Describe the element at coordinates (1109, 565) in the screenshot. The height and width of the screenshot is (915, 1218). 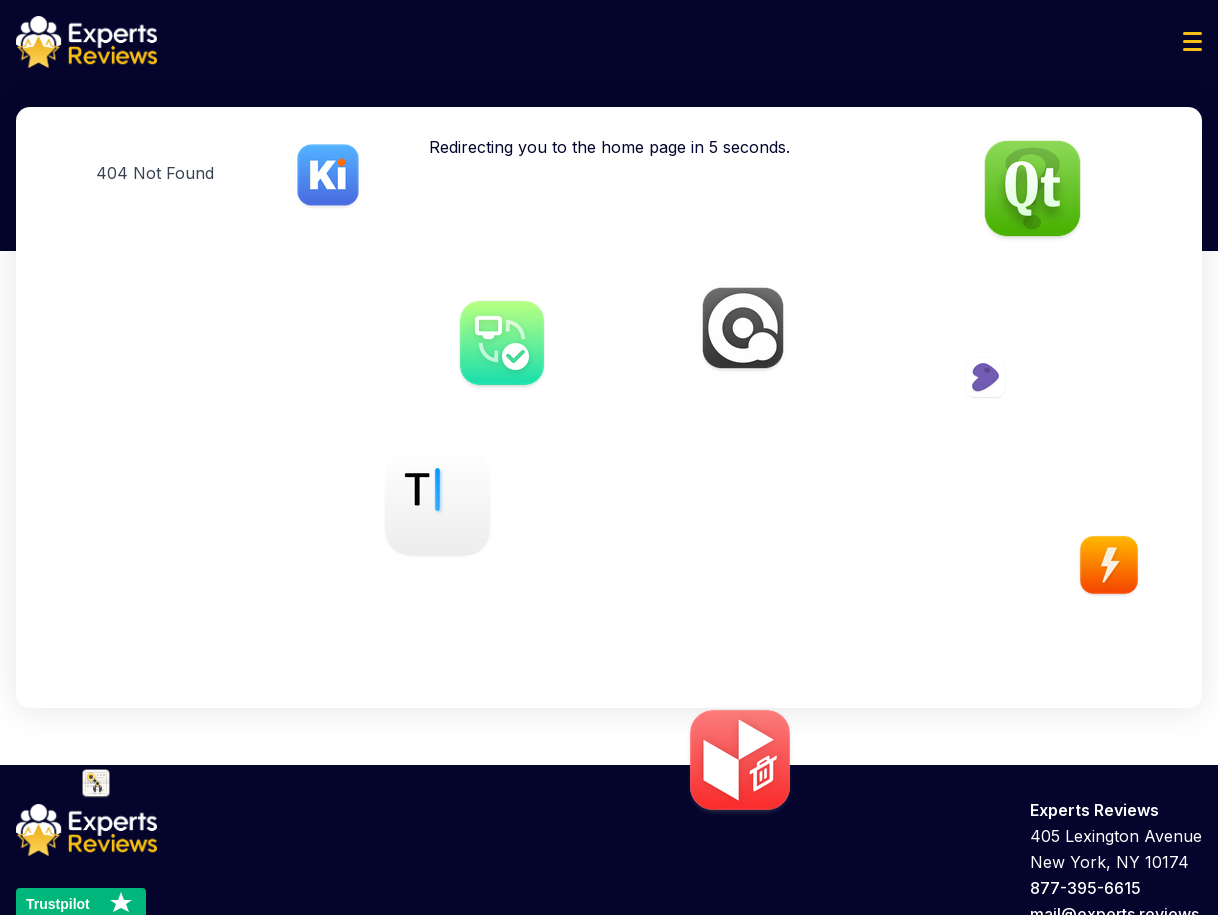
I see `open newsflash rss reader app` at that location.